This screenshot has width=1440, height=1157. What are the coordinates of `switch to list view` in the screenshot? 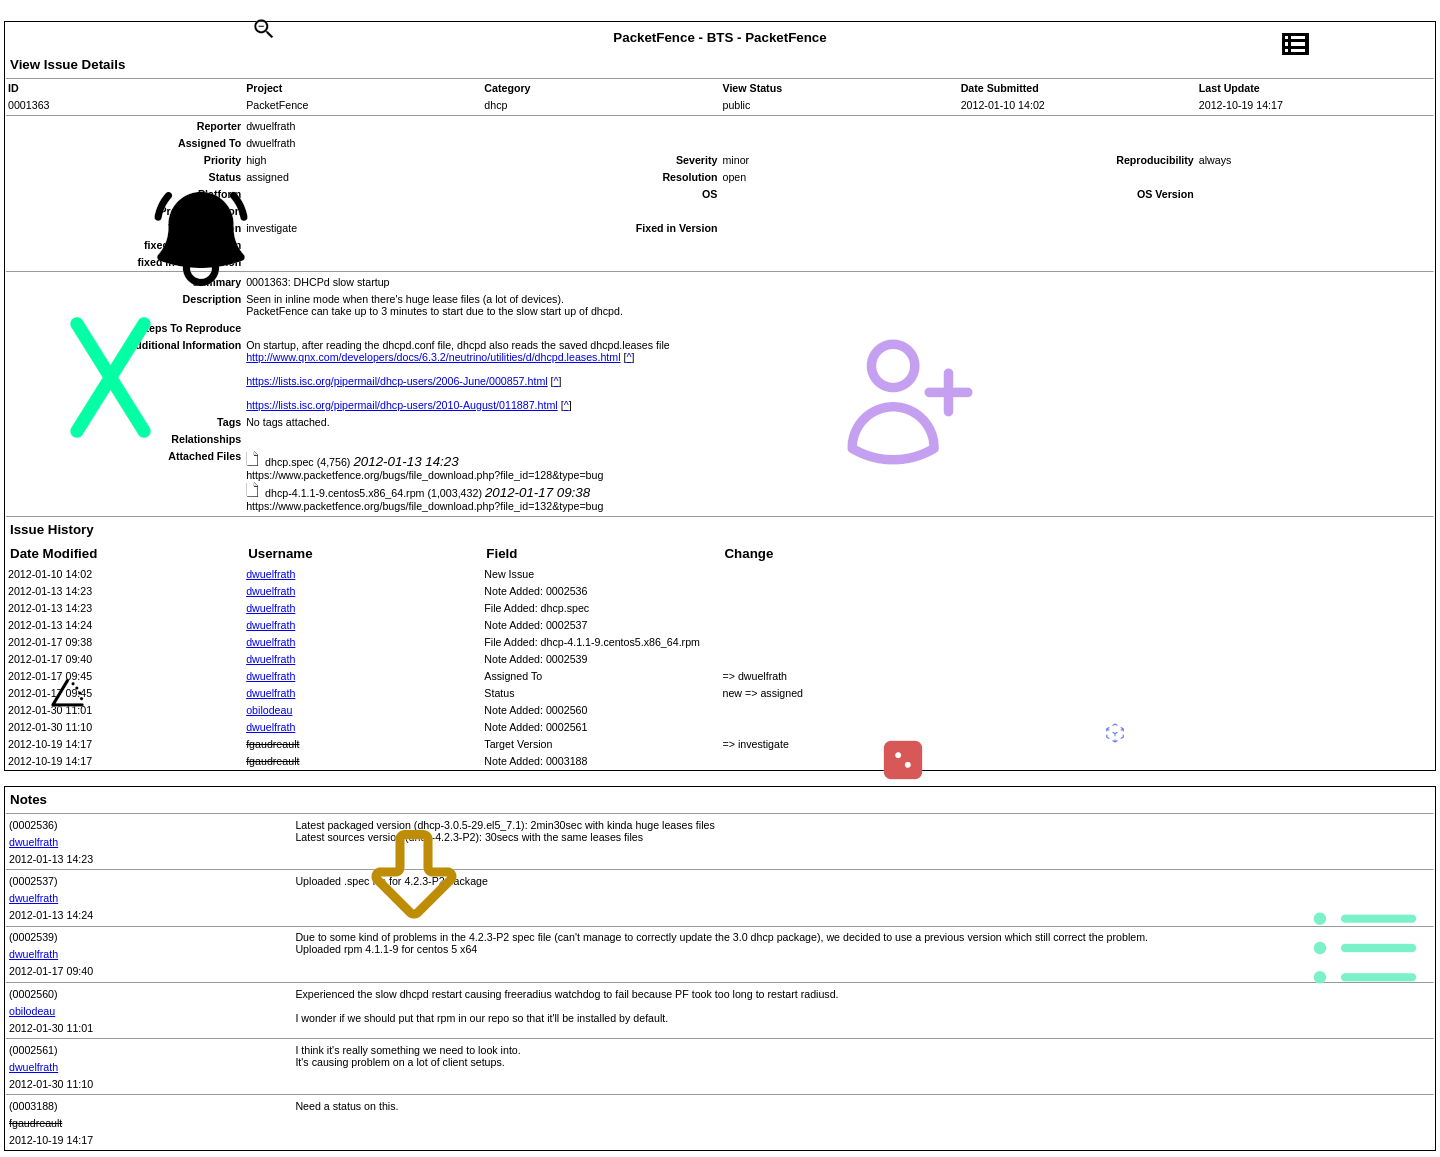 It's located at (1296, 44).